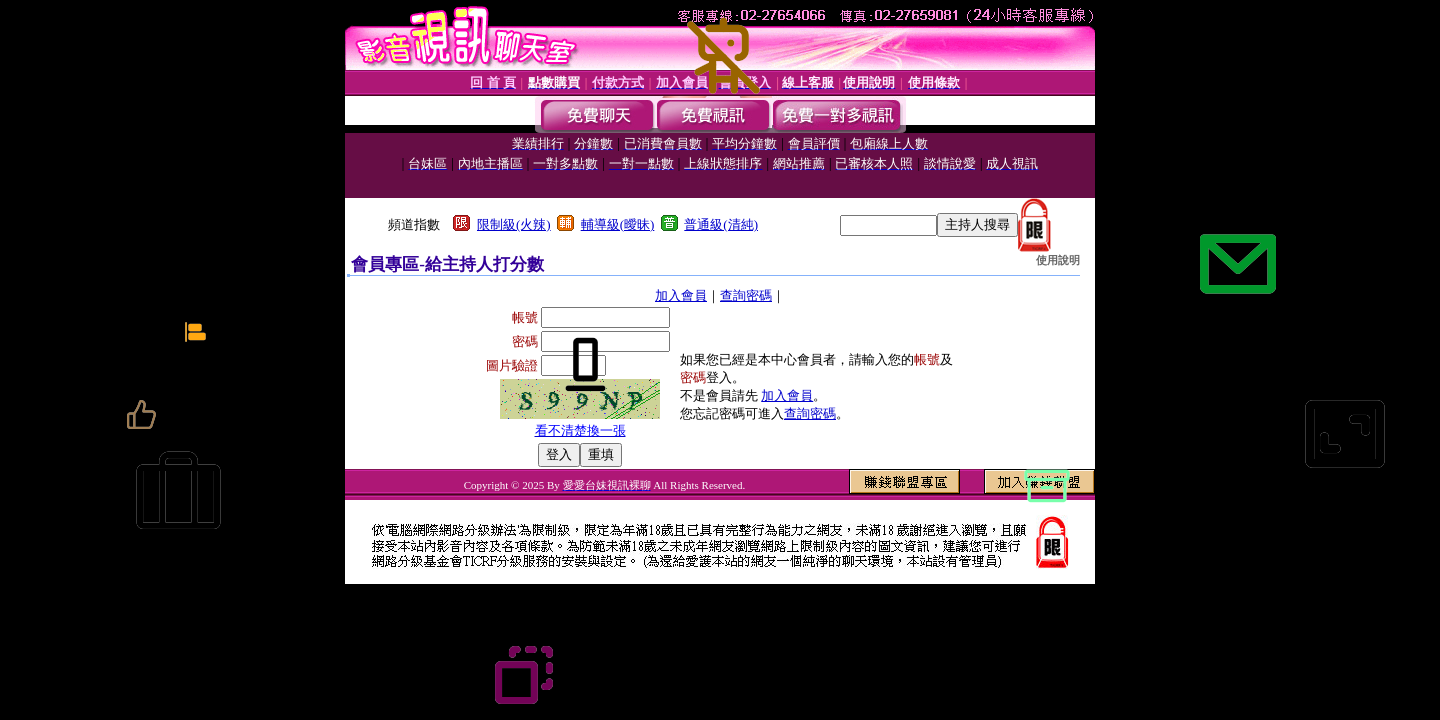  What do you see at coordinates (195, 332) in the screenshot?
I see `align content to the left` at bounding box center [195, 332].